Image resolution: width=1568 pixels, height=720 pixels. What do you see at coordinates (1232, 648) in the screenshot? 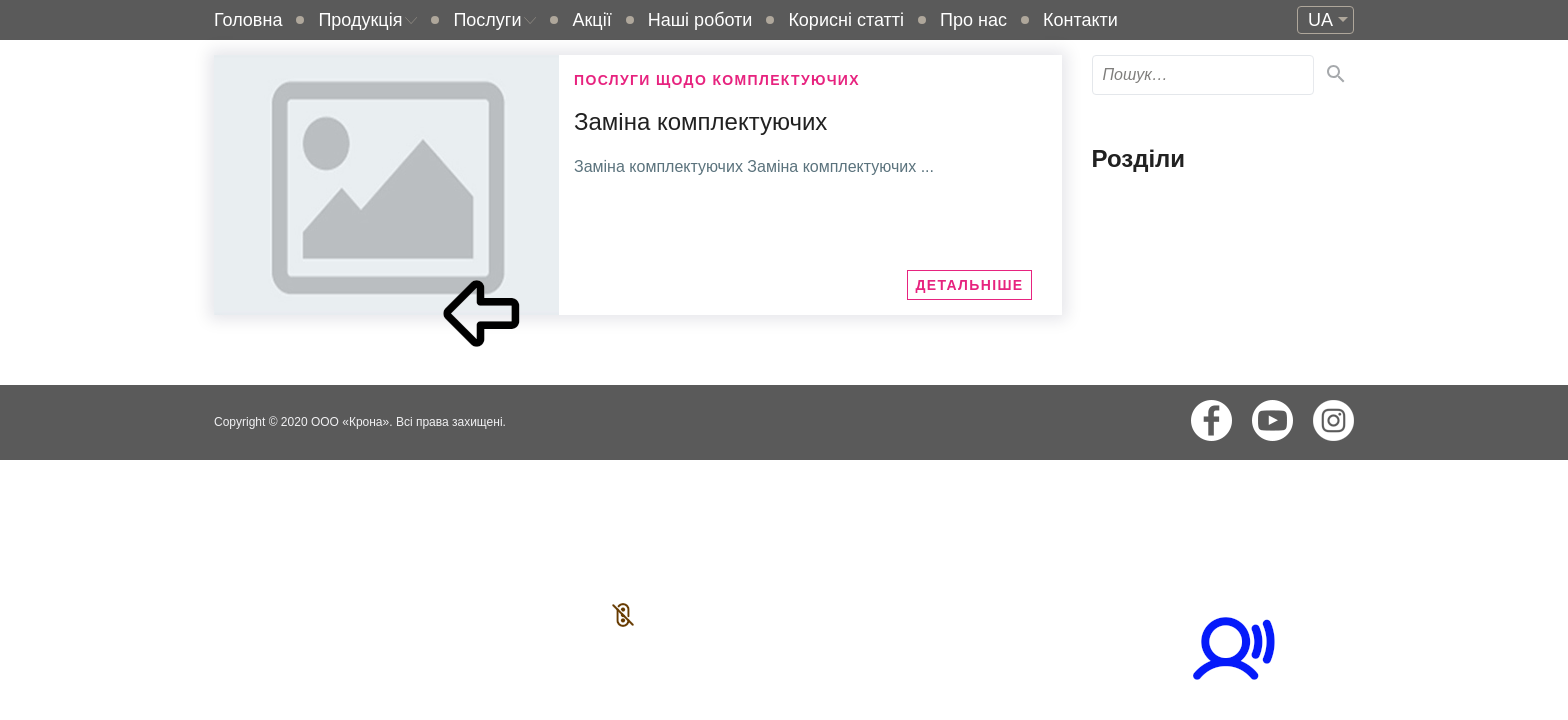
I see `user is speaking or broadcasting audio` at bounding box center [1232, 648].